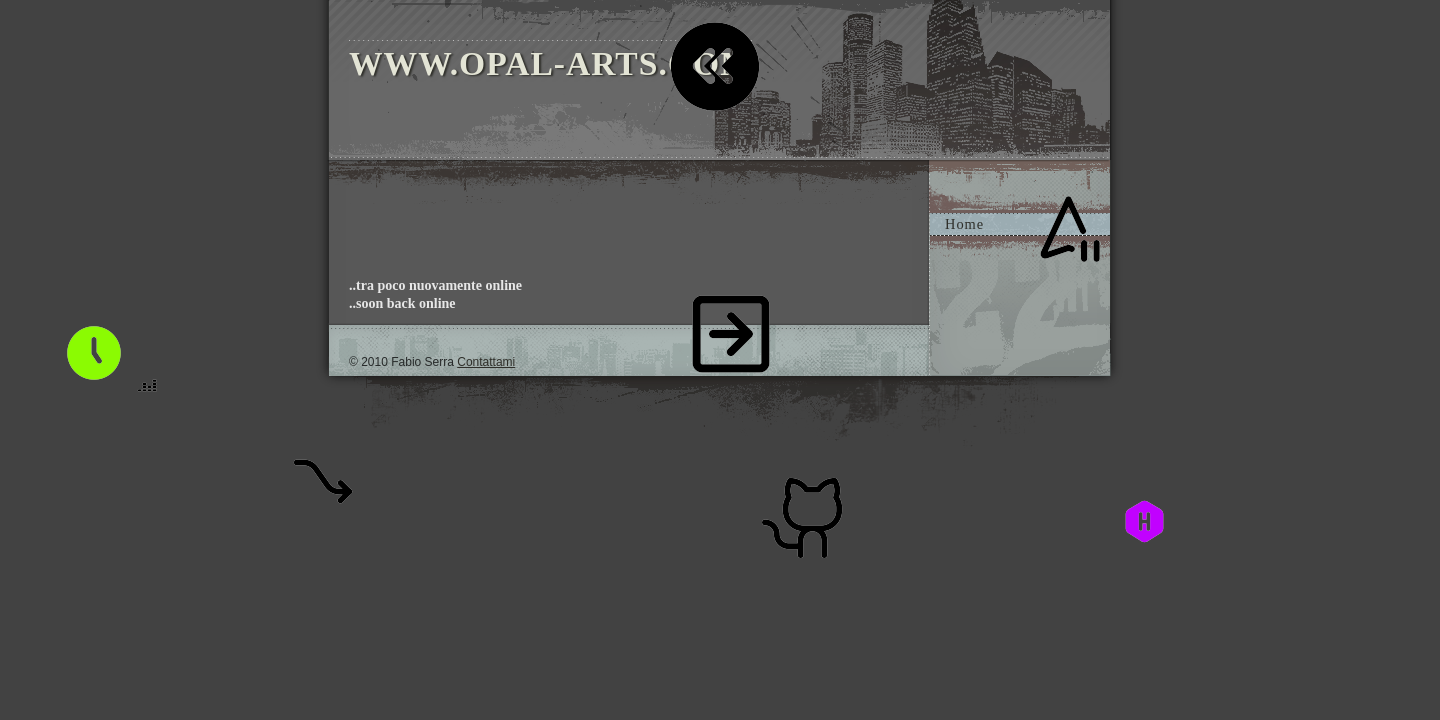  What do you see at coordinates (1144, 521) in the screenshot?
I see `access help or documentation` at bounding box center [1144, 521].